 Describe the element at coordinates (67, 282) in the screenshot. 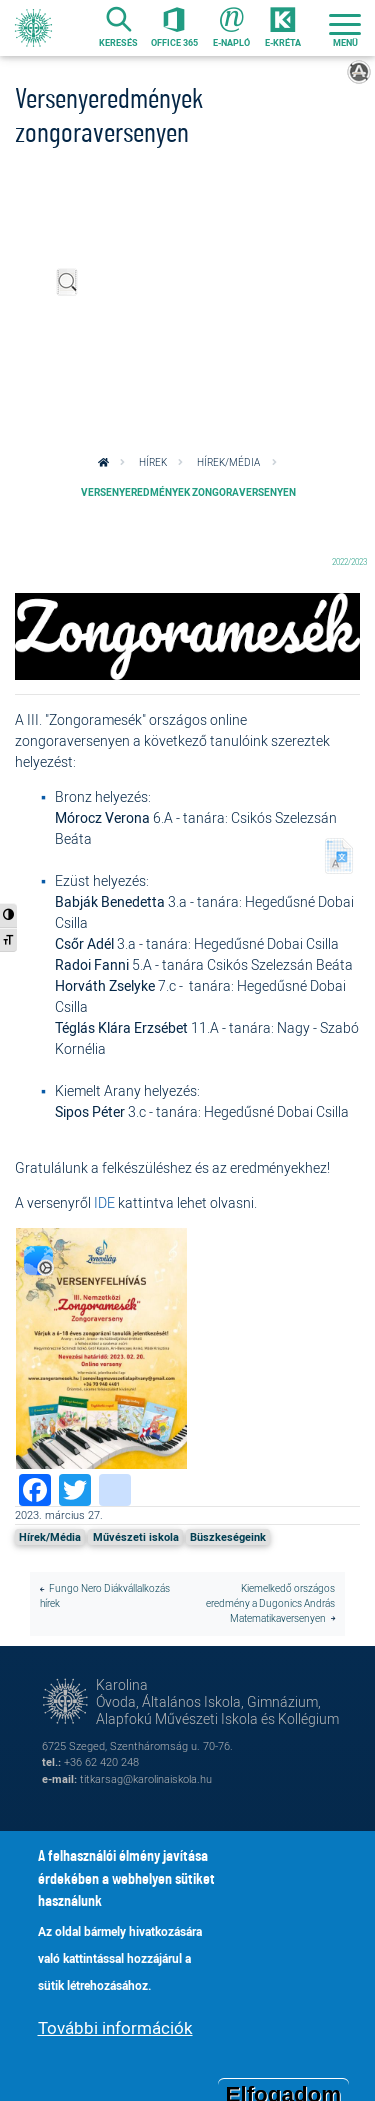

I see `open the log viewer application` at that location.